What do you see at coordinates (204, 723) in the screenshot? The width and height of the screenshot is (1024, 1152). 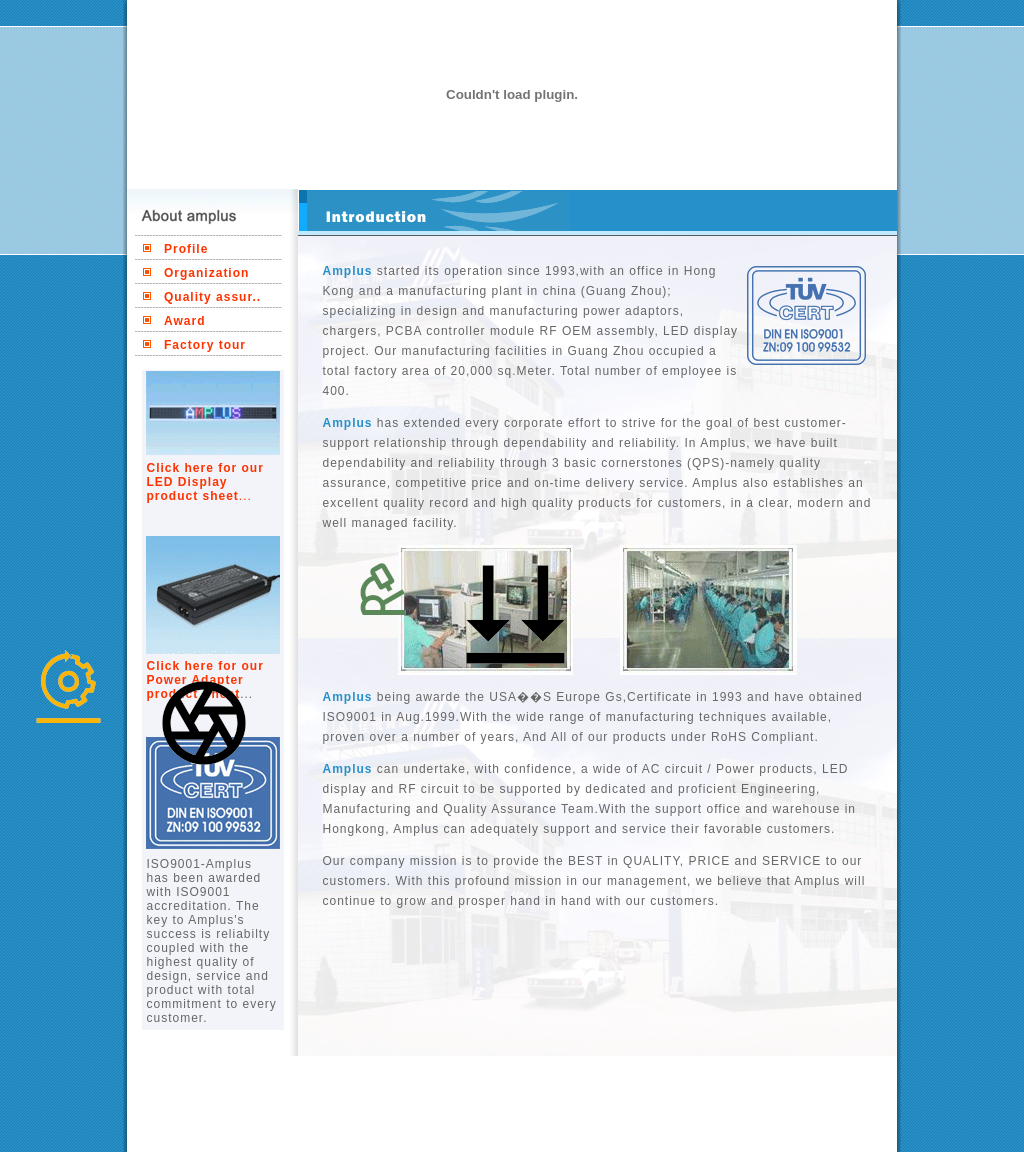 I see `open camera or take a photo` at bounding box center [204, 723].